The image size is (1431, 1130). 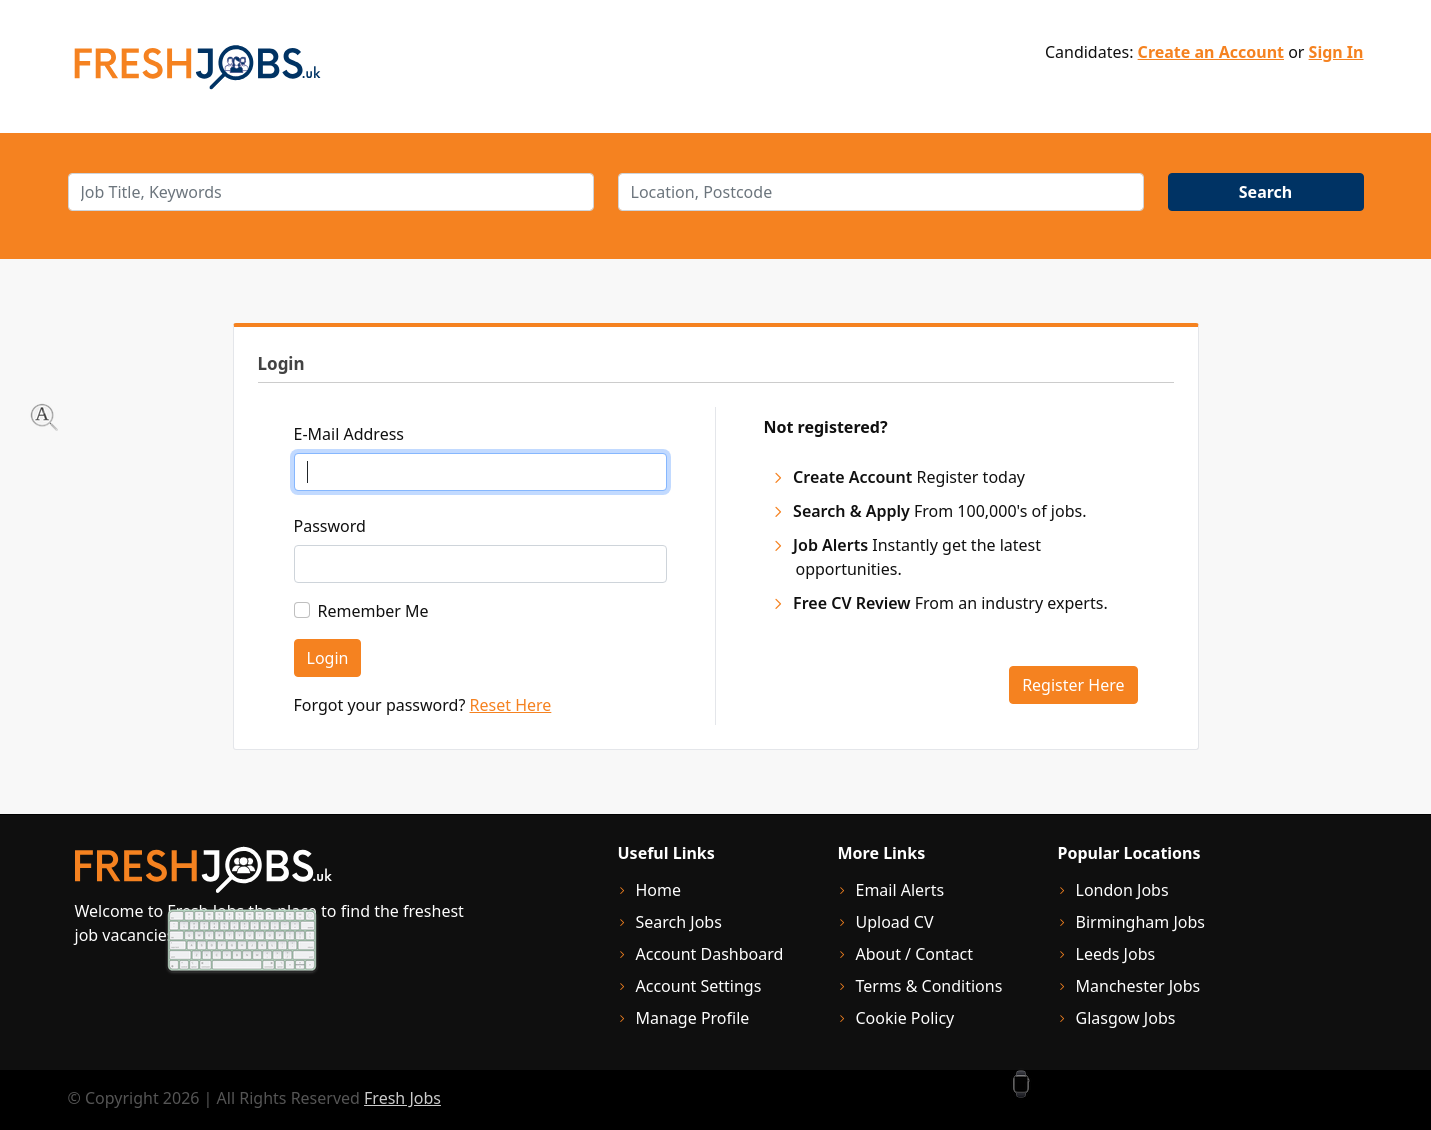 I want to click on apple watch series 8 device icon, so click(x=1021, y=1084).